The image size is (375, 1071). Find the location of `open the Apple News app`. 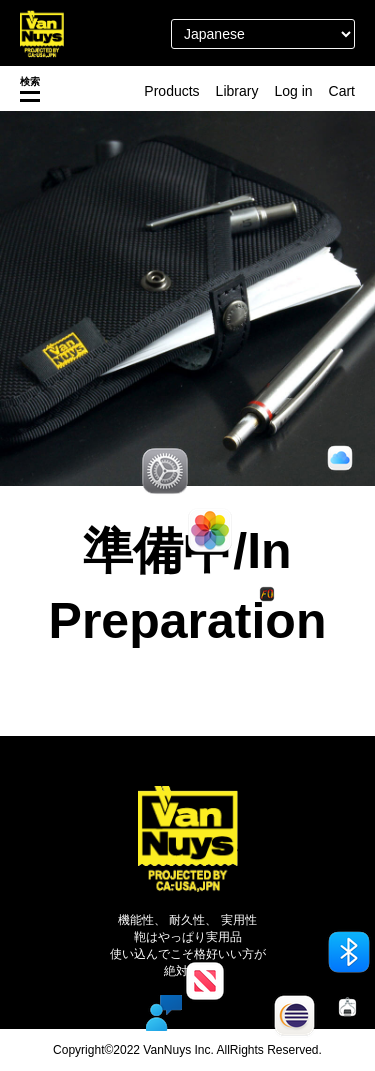

open the Apple News app is located at coordinates (205, 981).